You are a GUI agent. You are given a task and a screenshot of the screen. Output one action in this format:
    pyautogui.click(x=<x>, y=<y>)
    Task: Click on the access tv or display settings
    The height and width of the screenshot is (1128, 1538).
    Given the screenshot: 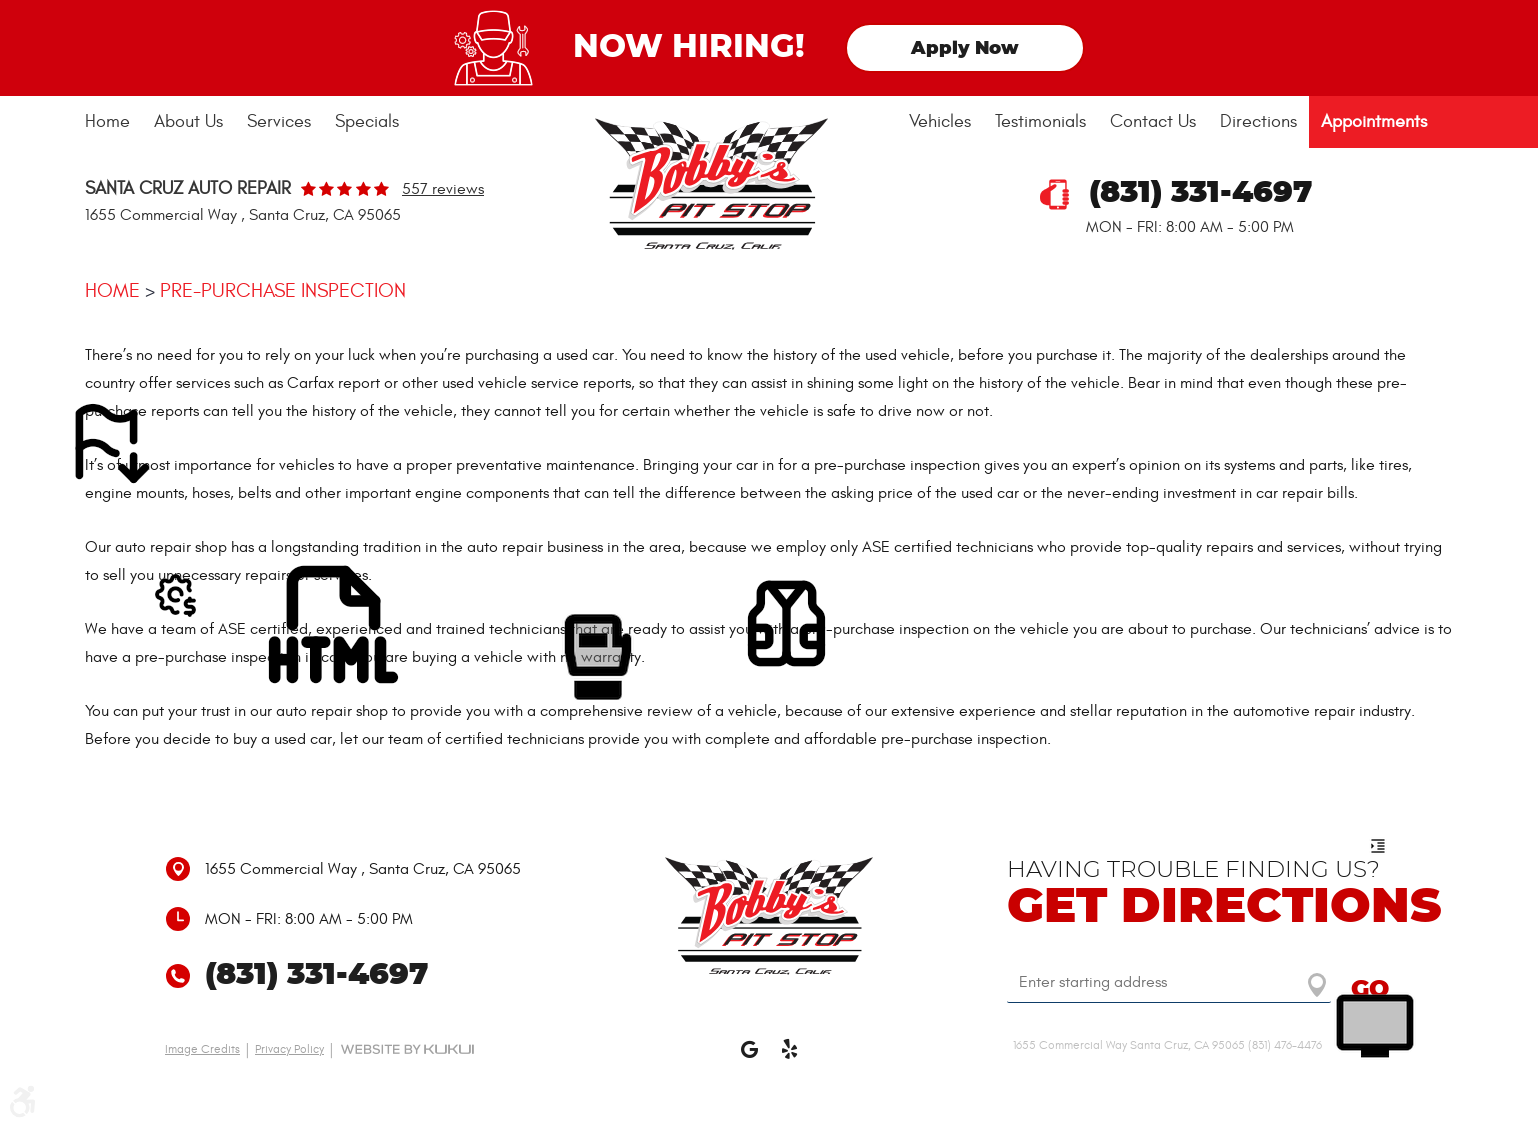 What is the action you would take?
    pyautogui.click(x=1375, y=1026)
    